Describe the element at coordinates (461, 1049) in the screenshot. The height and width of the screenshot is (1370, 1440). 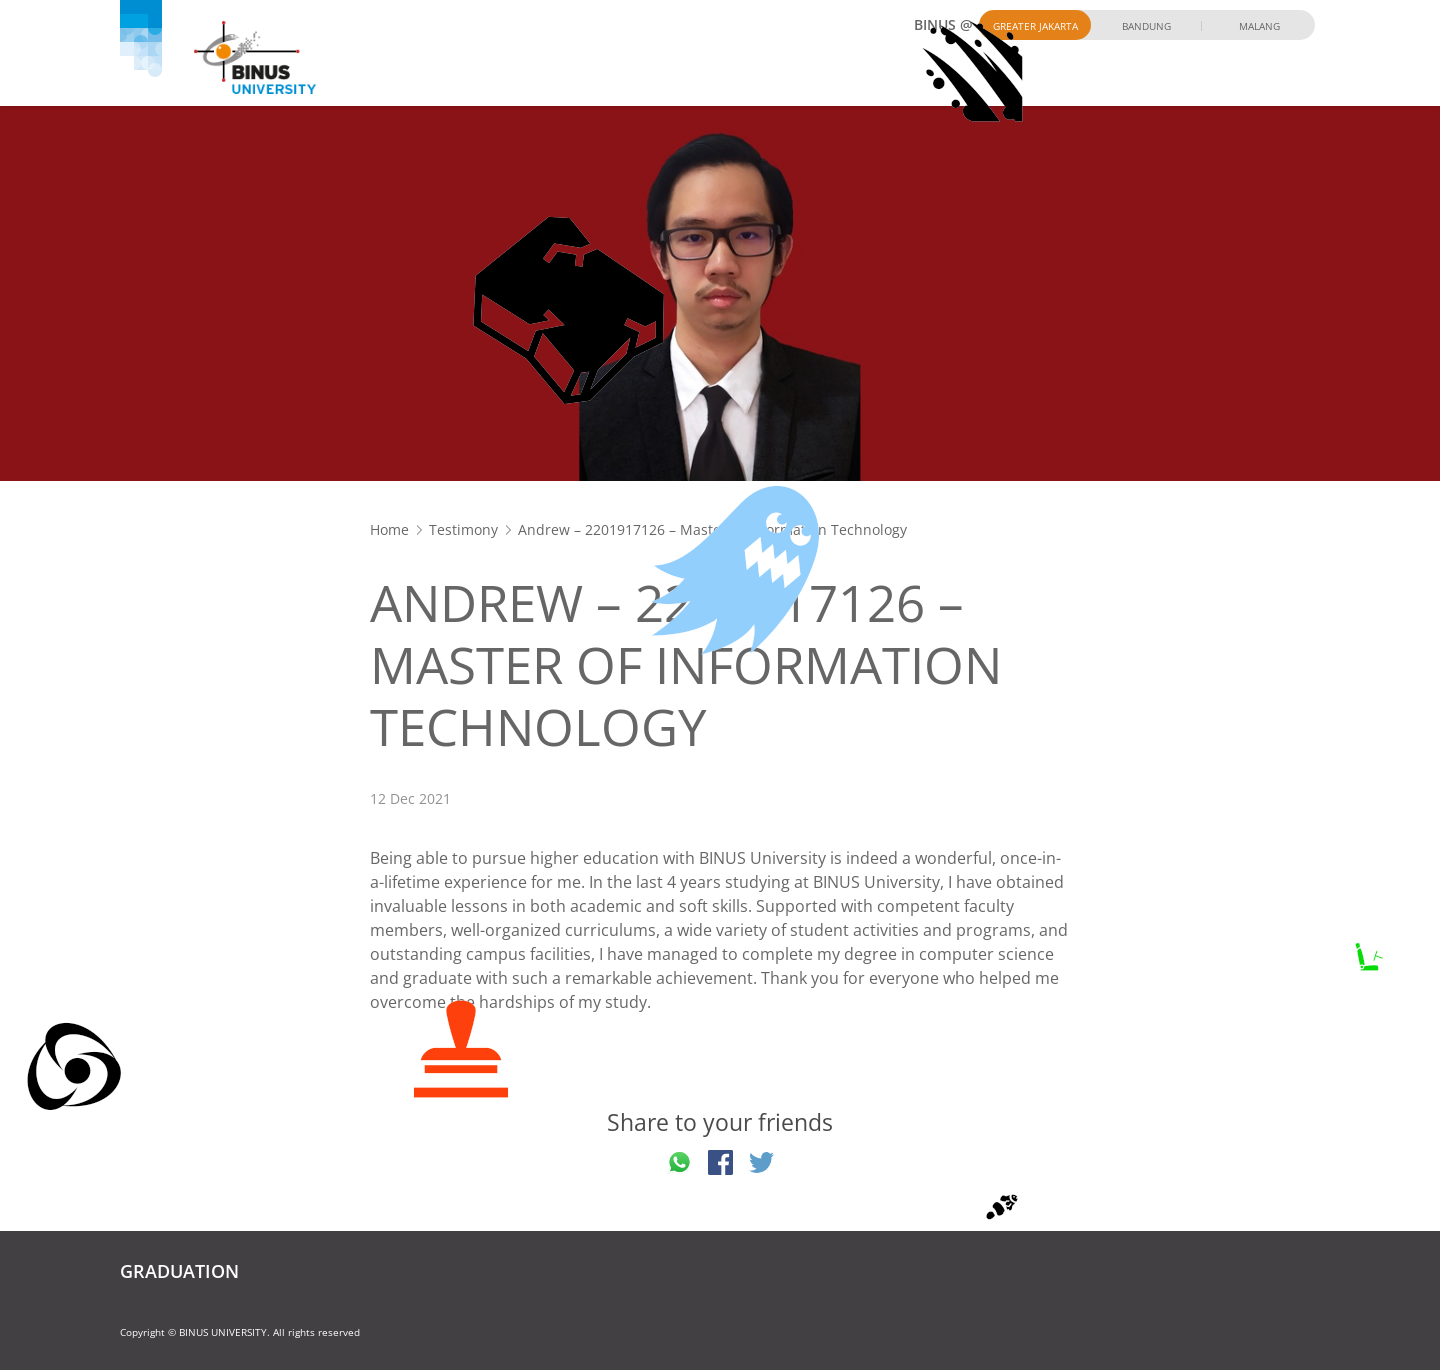
I see `apply a stamp or seal to a document` at that location.